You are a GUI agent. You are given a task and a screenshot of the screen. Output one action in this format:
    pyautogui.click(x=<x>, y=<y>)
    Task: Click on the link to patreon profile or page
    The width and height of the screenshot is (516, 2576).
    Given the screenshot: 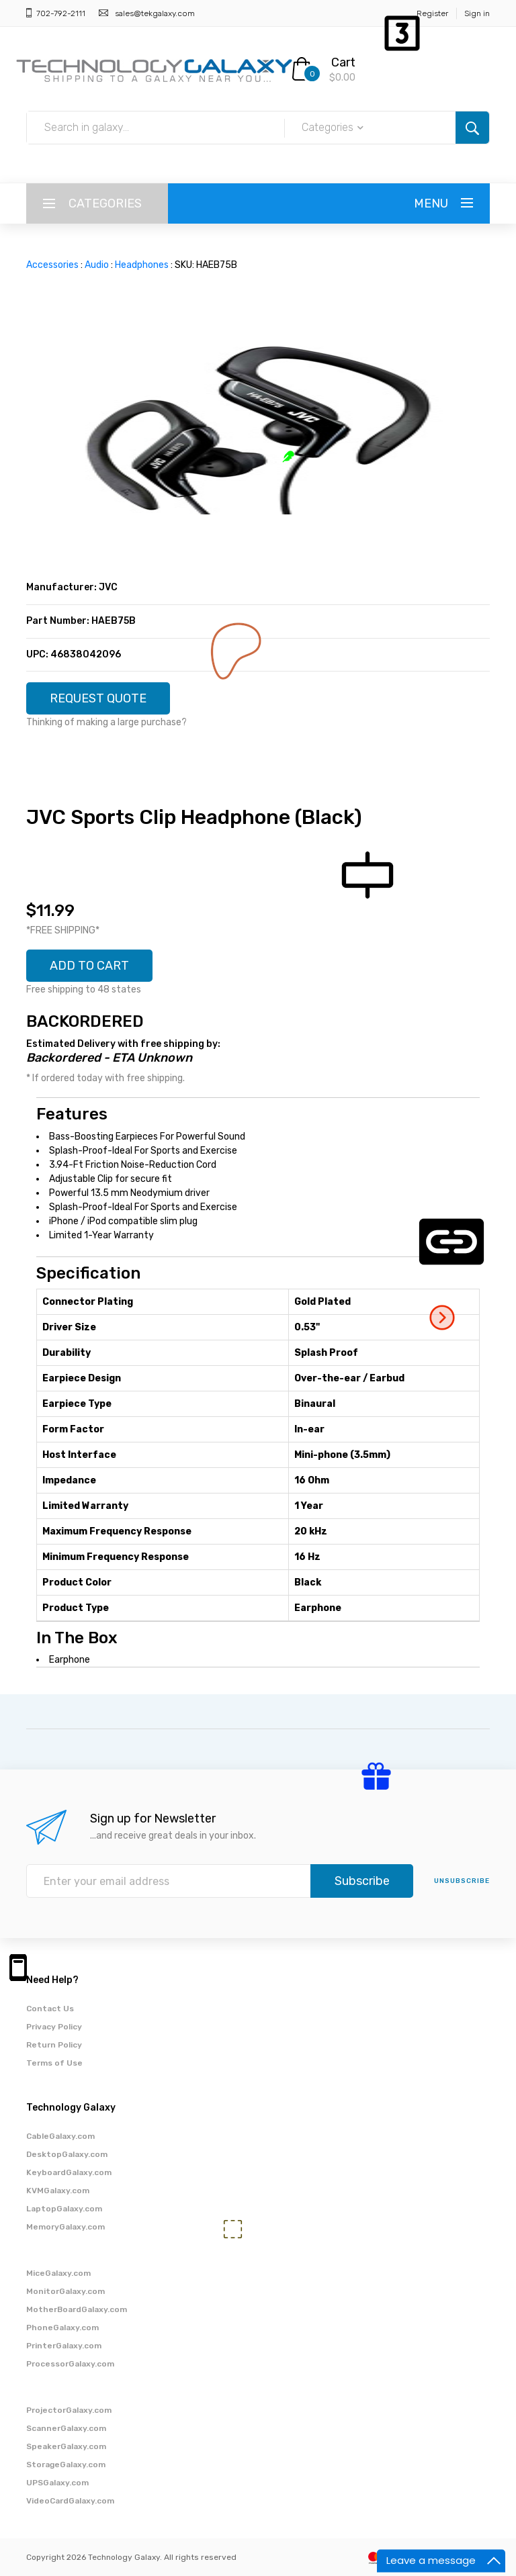 What is the action you would take?
    pyautogui.click(x=234, y=650)
    